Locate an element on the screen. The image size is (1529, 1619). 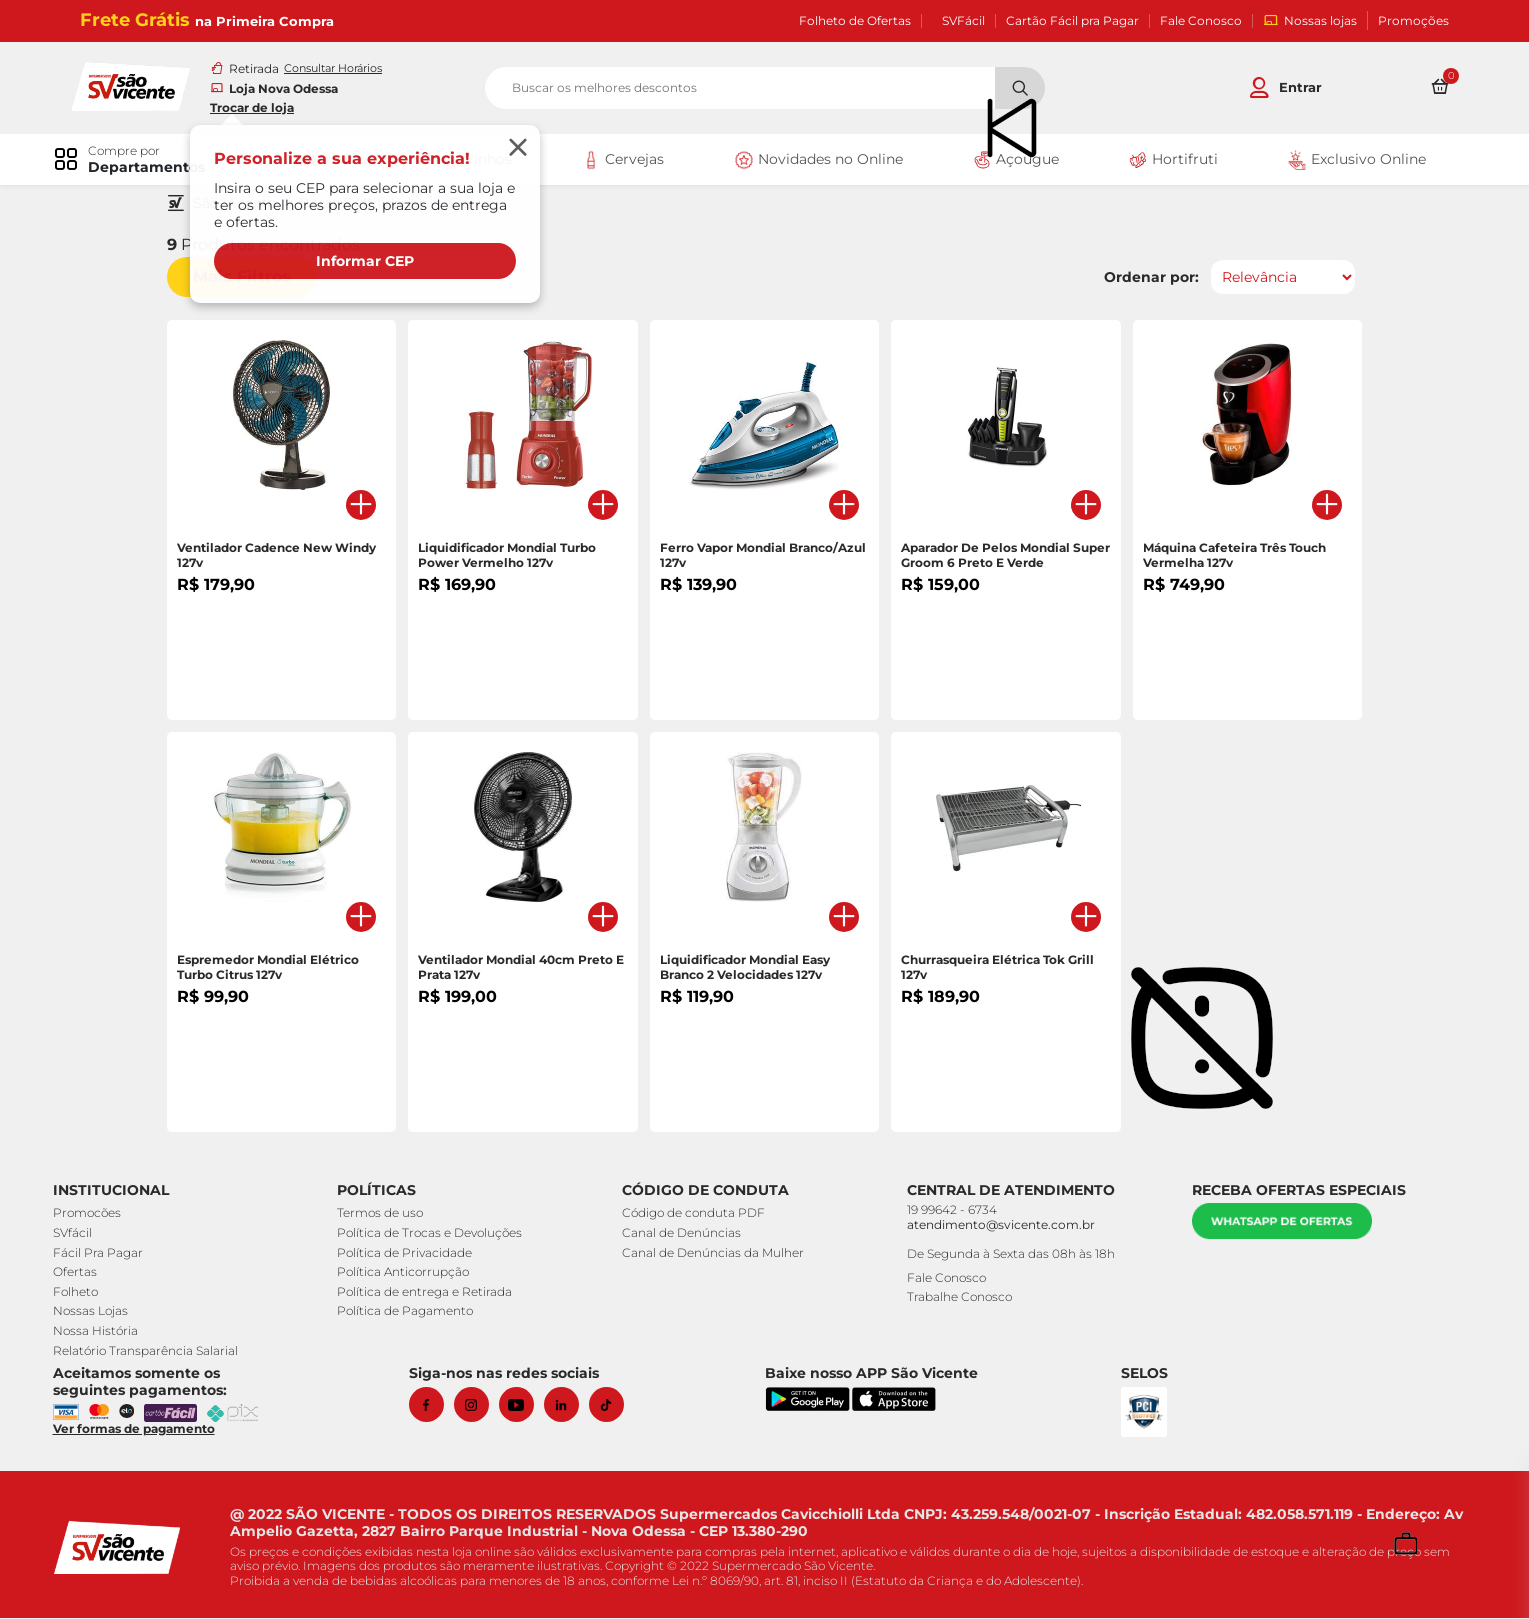
view work or job-related content is located at coordinates (1406, 1544).